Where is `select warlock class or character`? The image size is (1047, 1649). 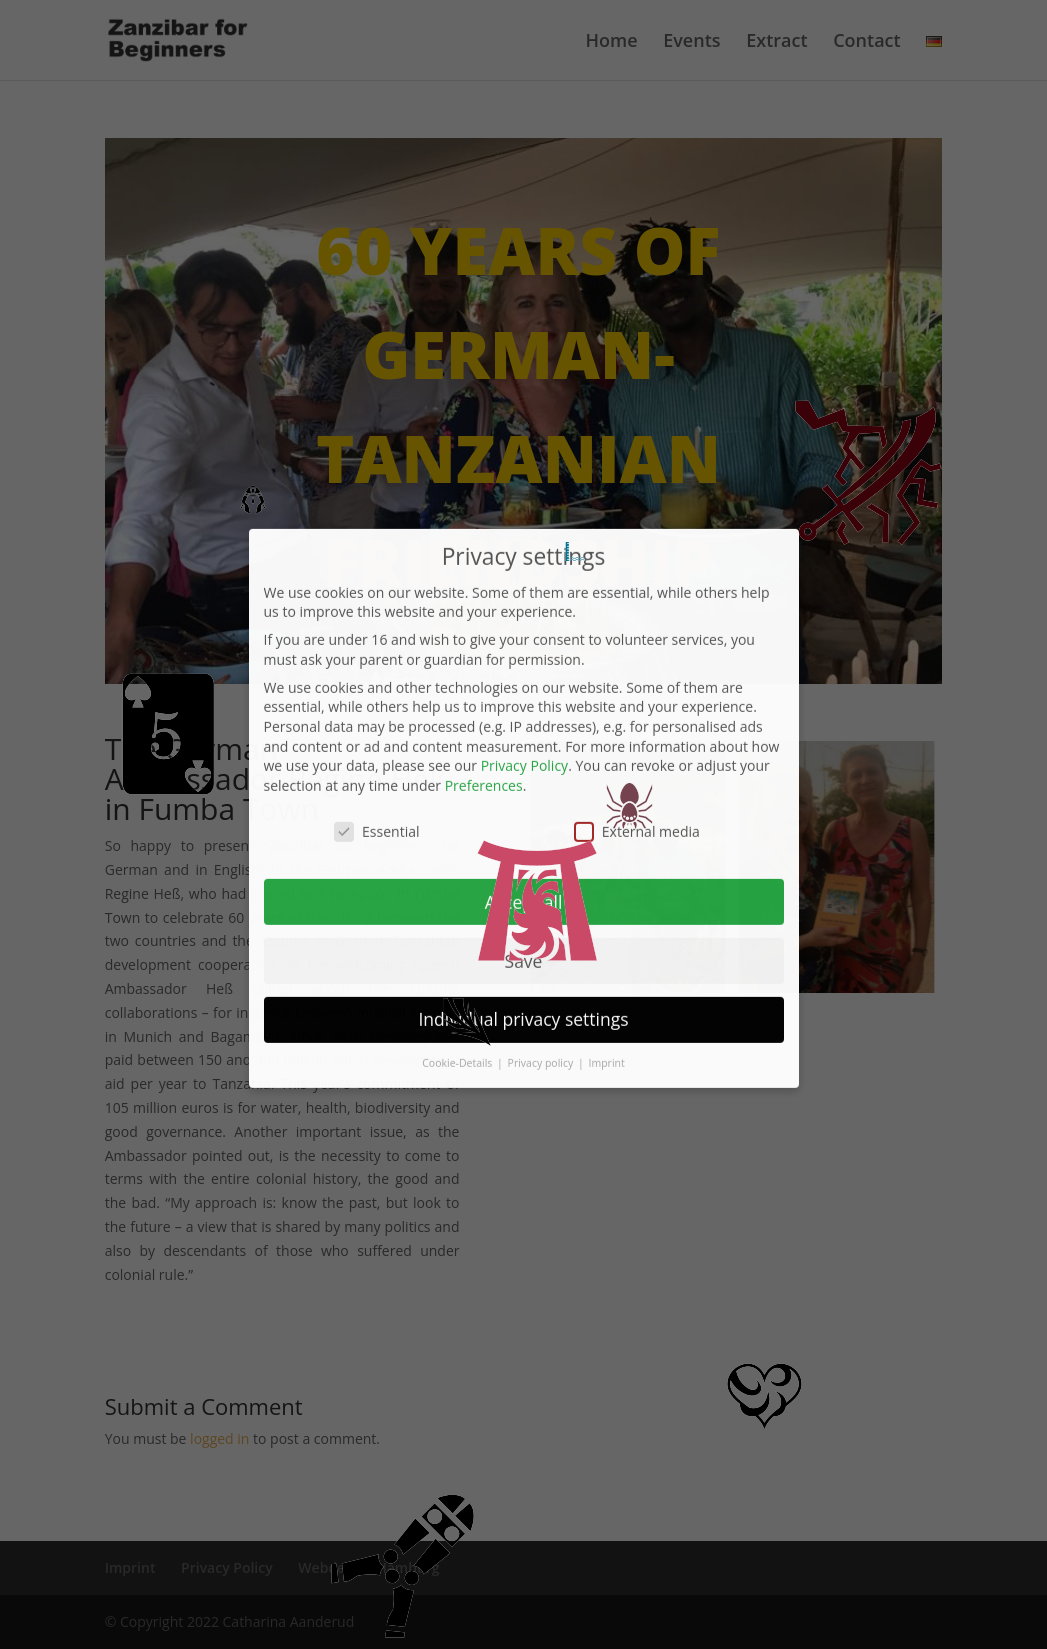 select warlock class or character is located at coordinates (253, 500).